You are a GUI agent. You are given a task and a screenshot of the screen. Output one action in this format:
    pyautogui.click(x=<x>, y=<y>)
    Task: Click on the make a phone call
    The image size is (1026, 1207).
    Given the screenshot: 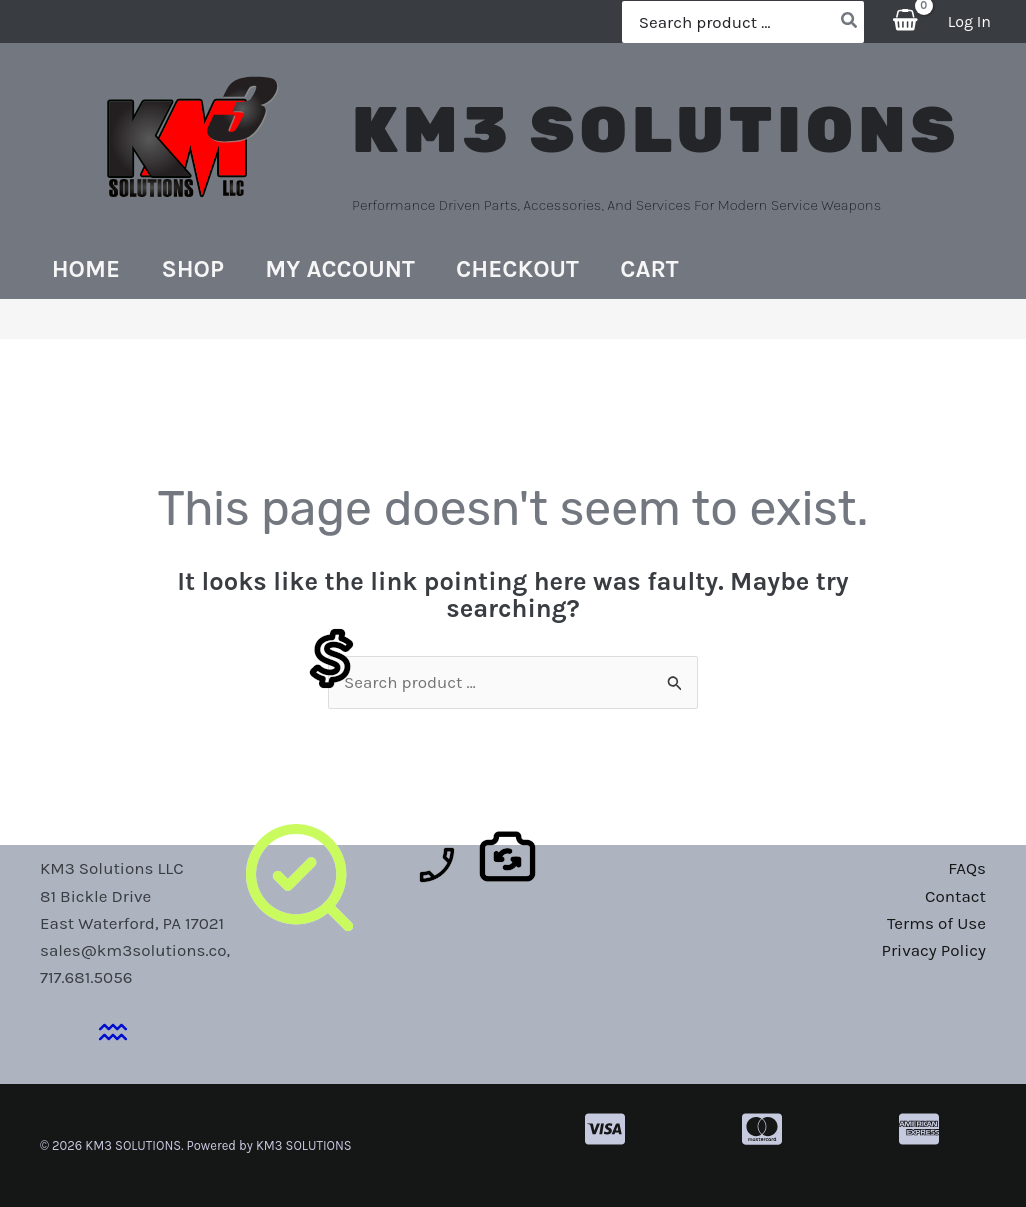 What is the action you would take?
    pyautogui.click(x=437, y=865)
    